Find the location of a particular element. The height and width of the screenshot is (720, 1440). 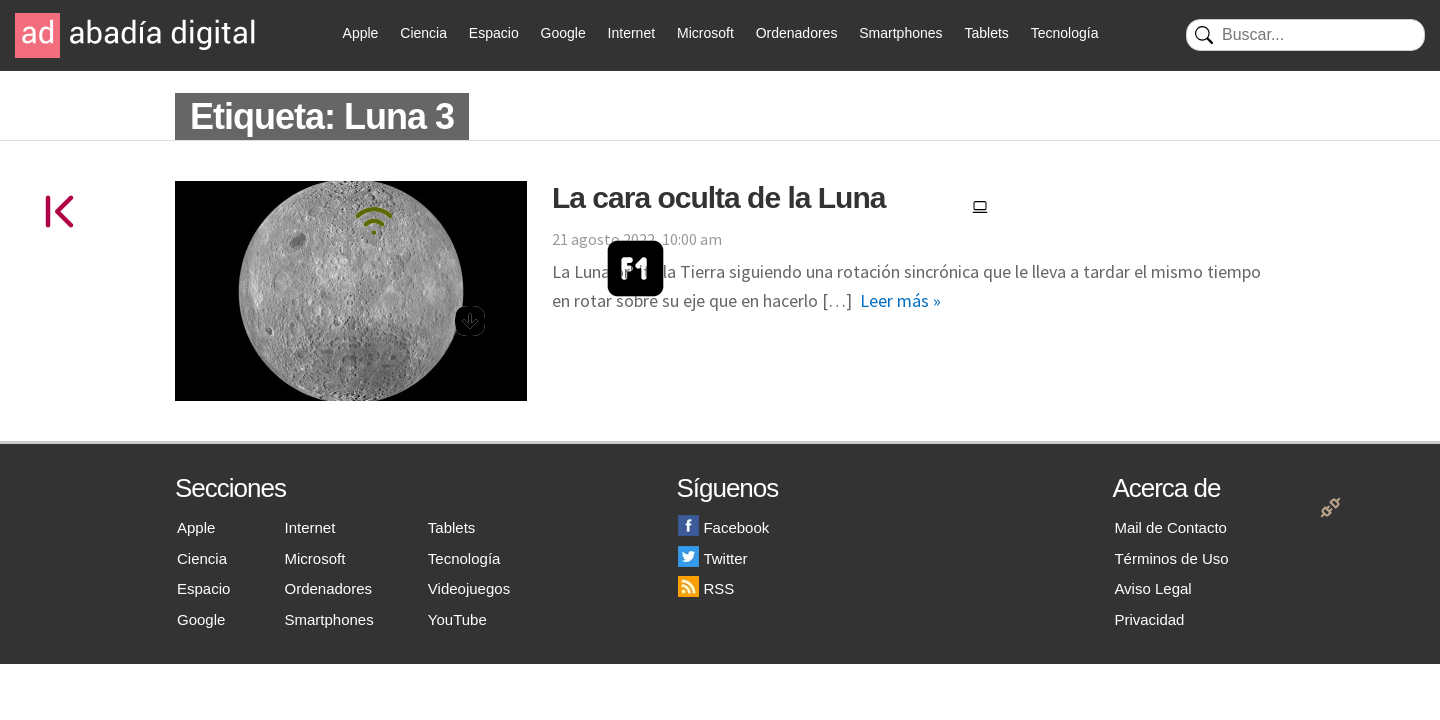

download file or content is located at coordinates (470, 321).